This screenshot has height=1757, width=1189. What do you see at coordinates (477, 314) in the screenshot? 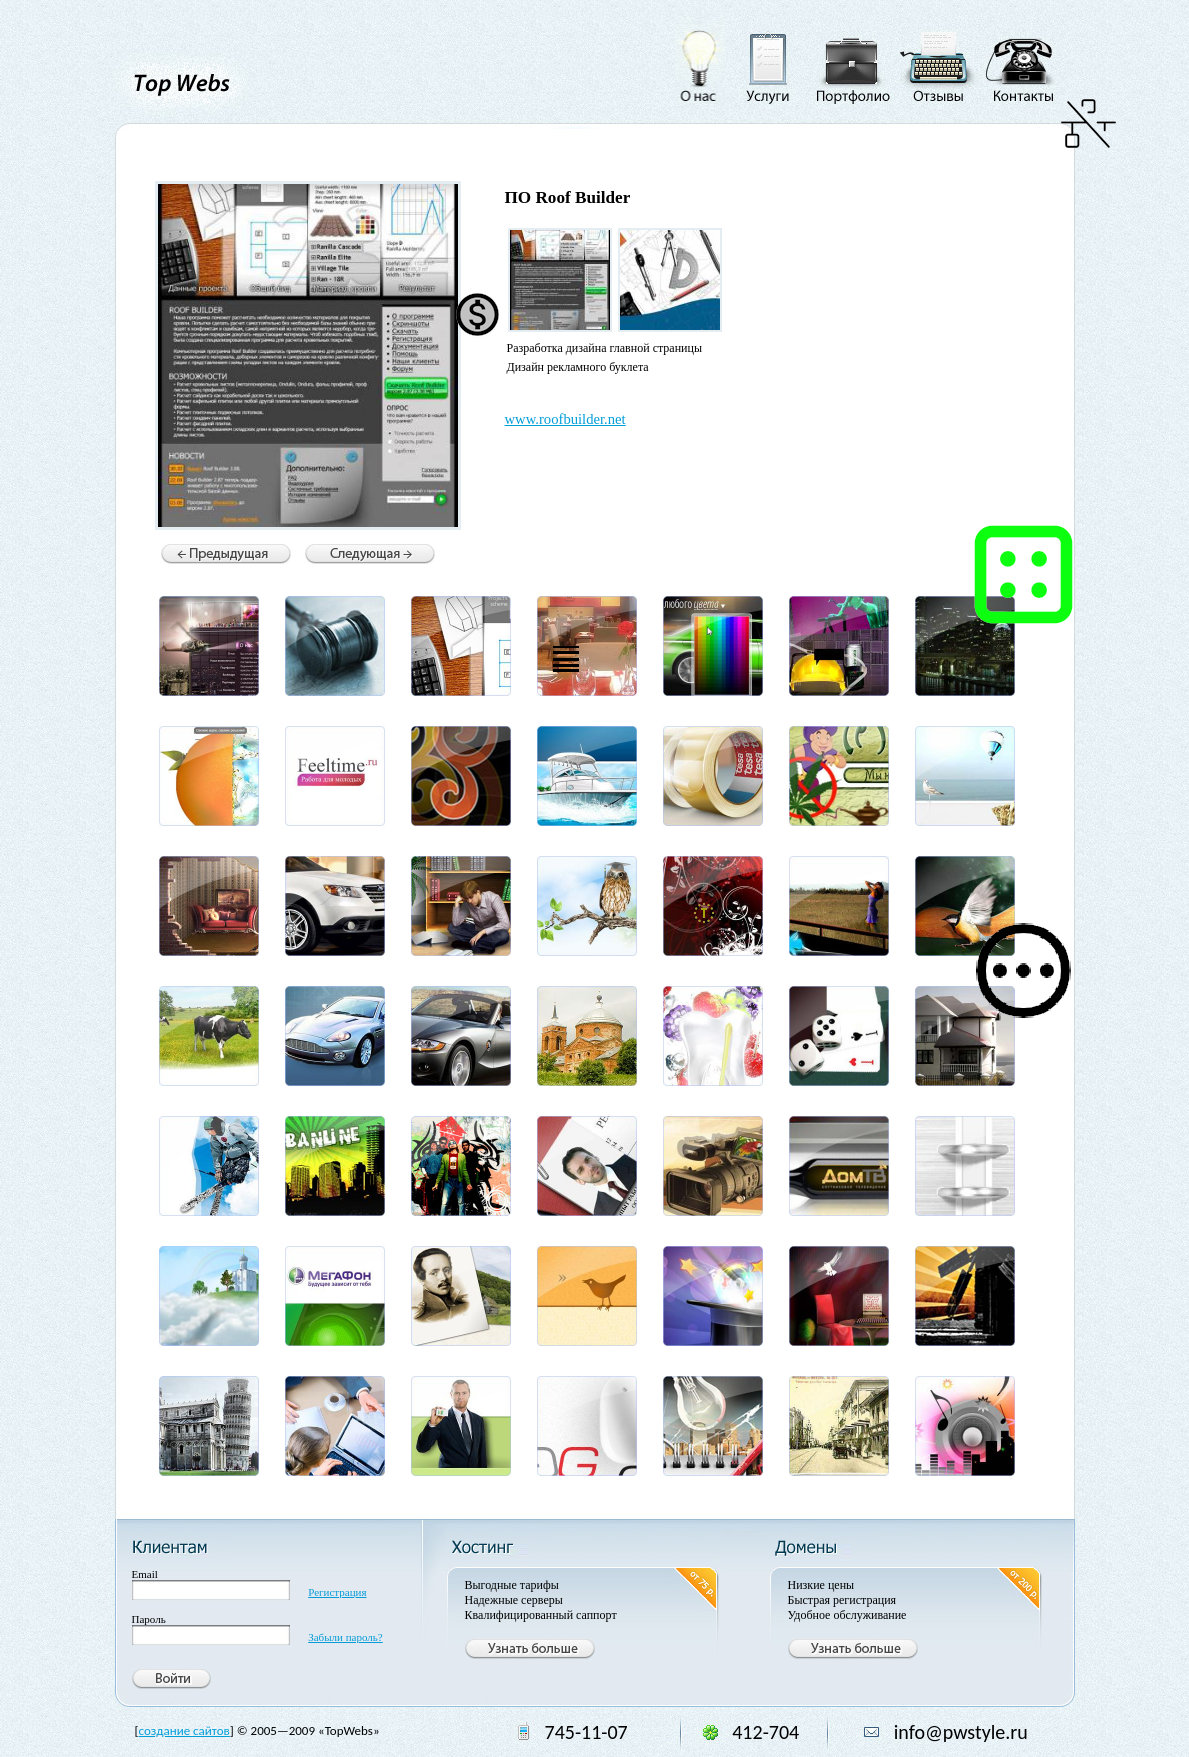
I see `view earnings or revenue` at bounding box center [477, 314].